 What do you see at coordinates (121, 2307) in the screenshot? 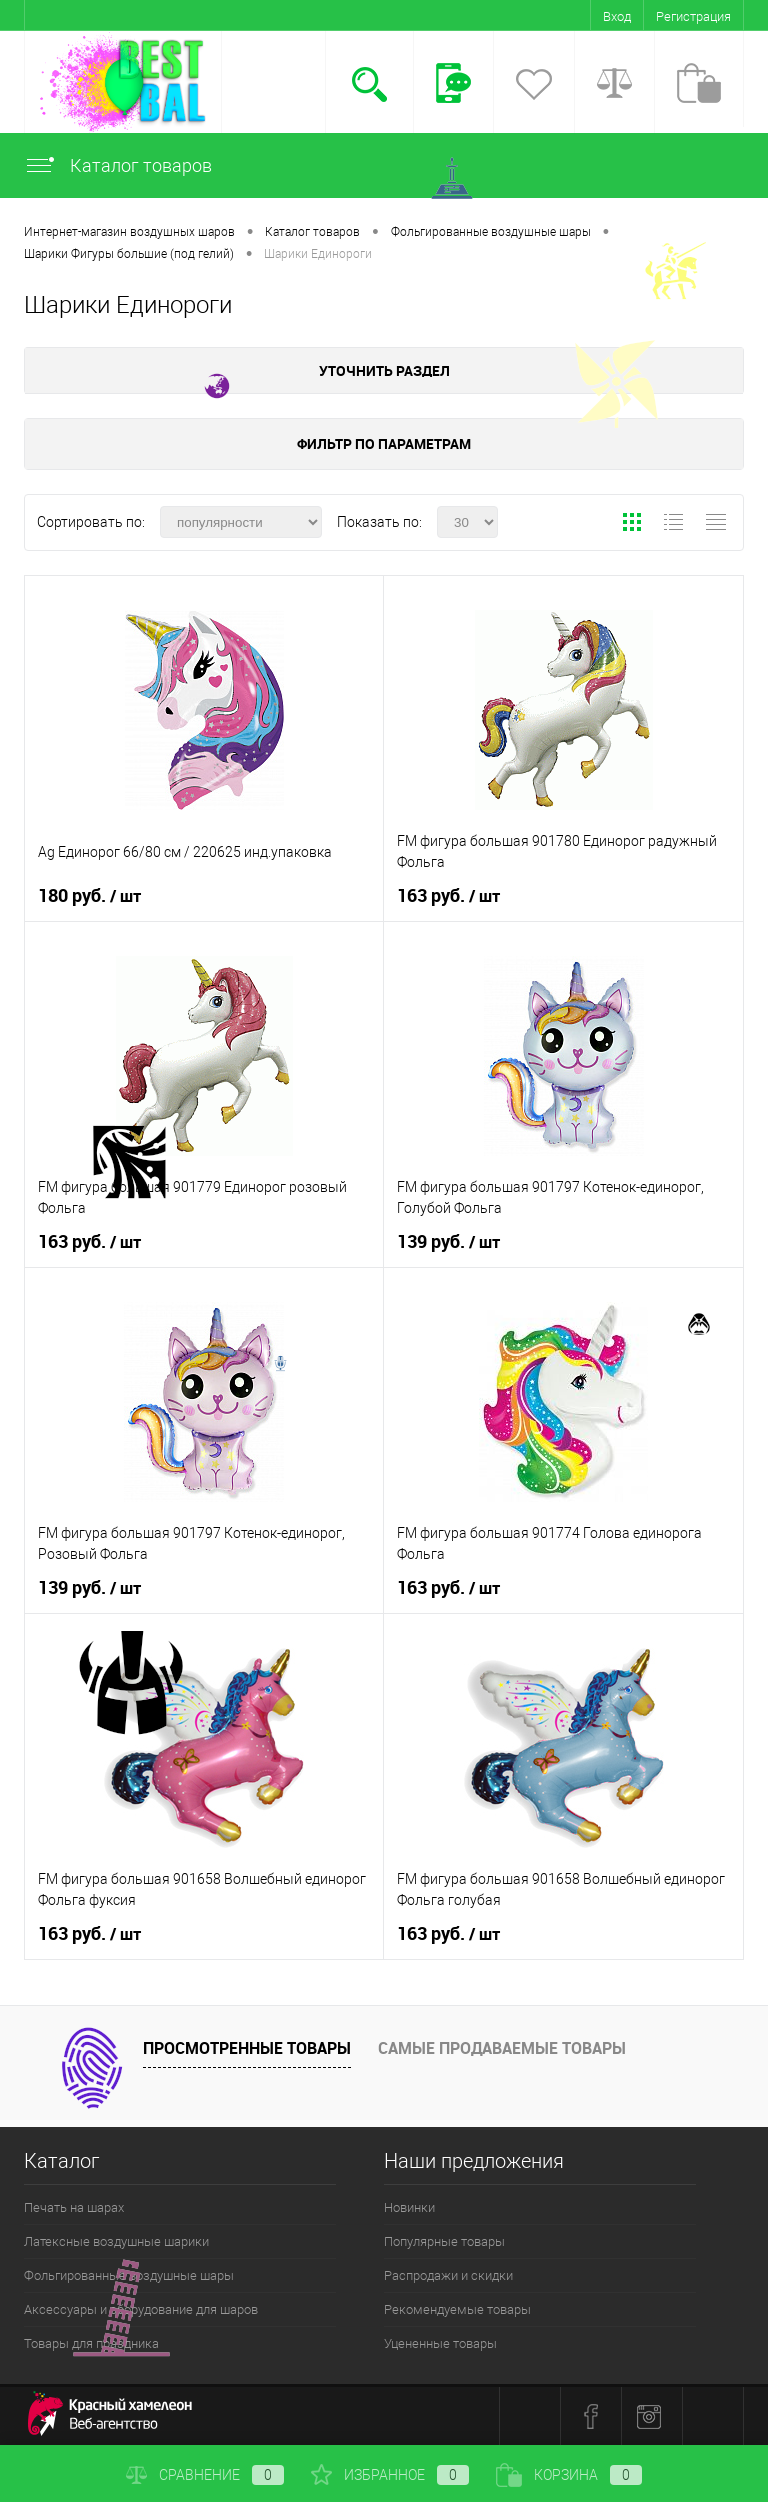
I see `view Italian landmarks or attractions` at bounding box center [121, 2307].